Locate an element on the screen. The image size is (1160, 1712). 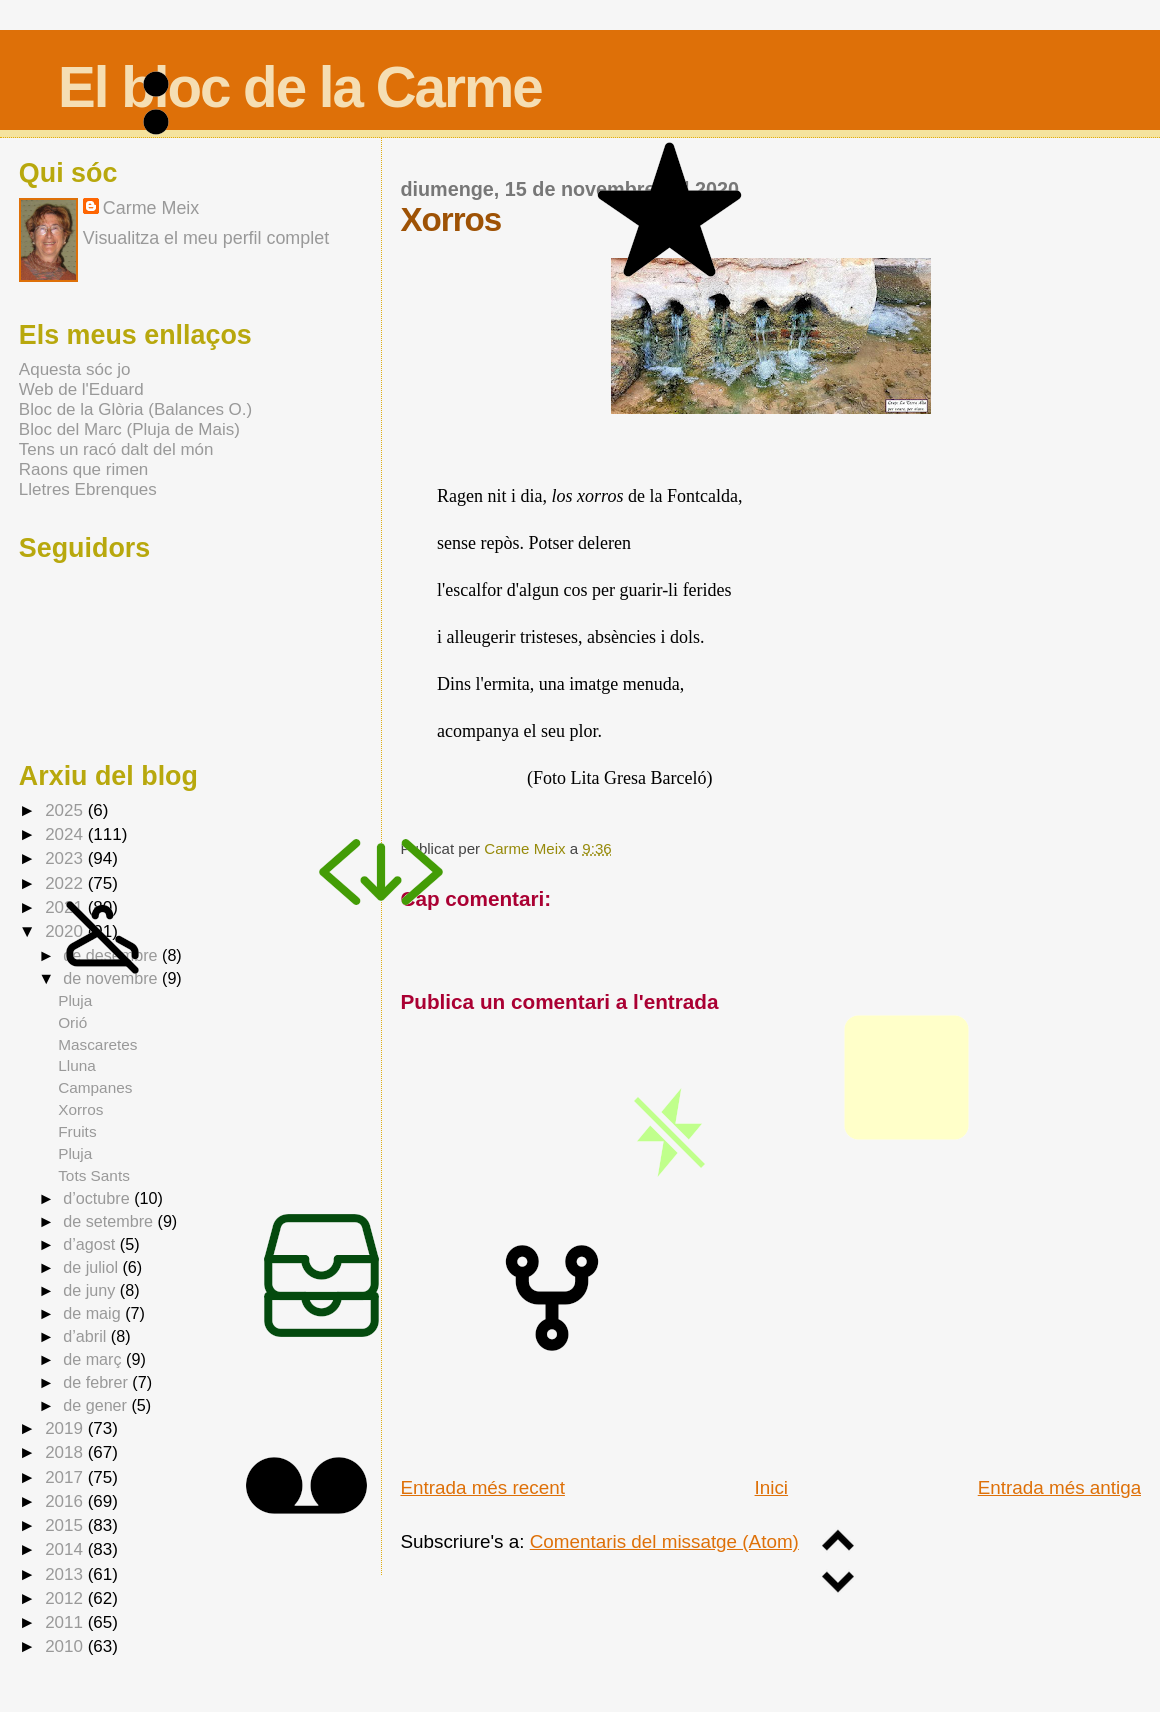
view code branches or forks is located at coordinates (552, 1298).